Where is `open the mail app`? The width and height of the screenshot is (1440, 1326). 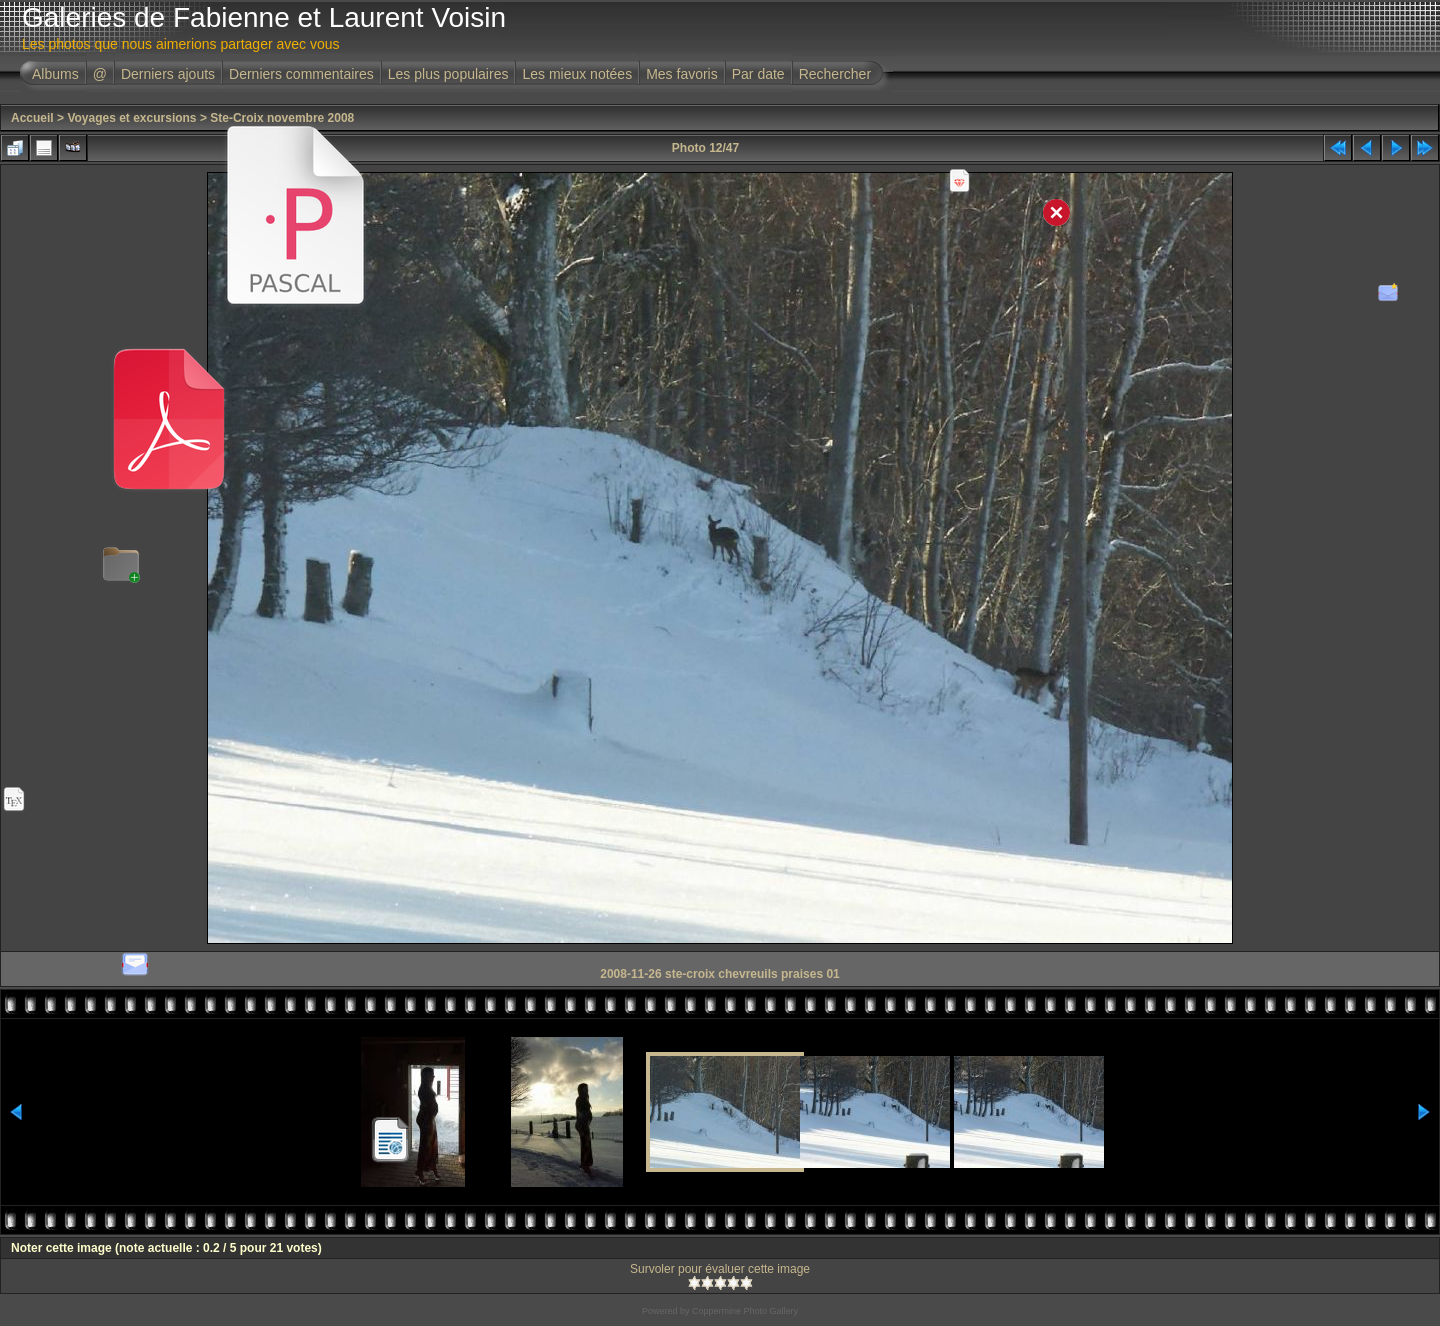
open the mail app is located at coordinates (135, 964).